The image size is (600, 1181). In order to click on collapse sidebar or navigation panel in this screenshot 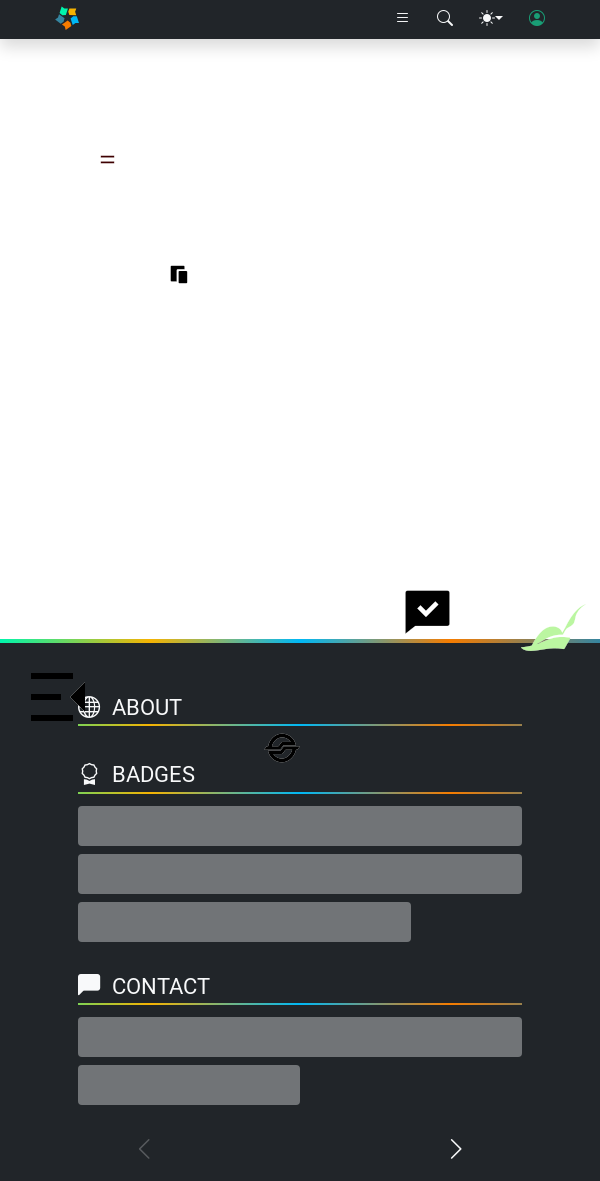, I will do `click(58, 697)`.